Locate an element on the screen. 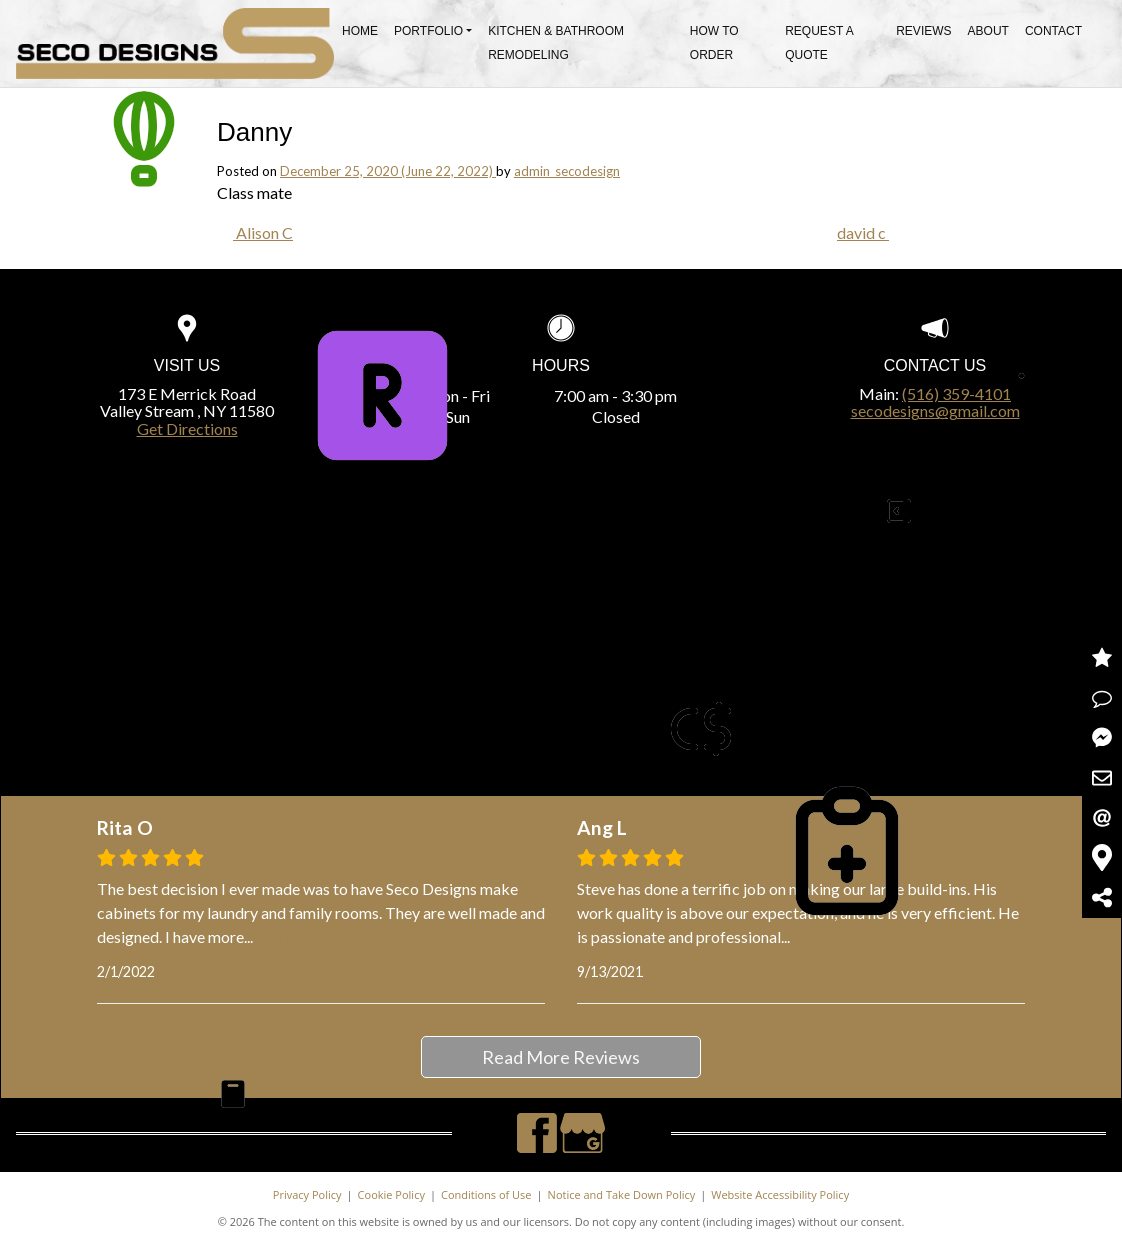 The image size is (1122, 1245). indicates a rating or review section is located at coordinates (382, 395).